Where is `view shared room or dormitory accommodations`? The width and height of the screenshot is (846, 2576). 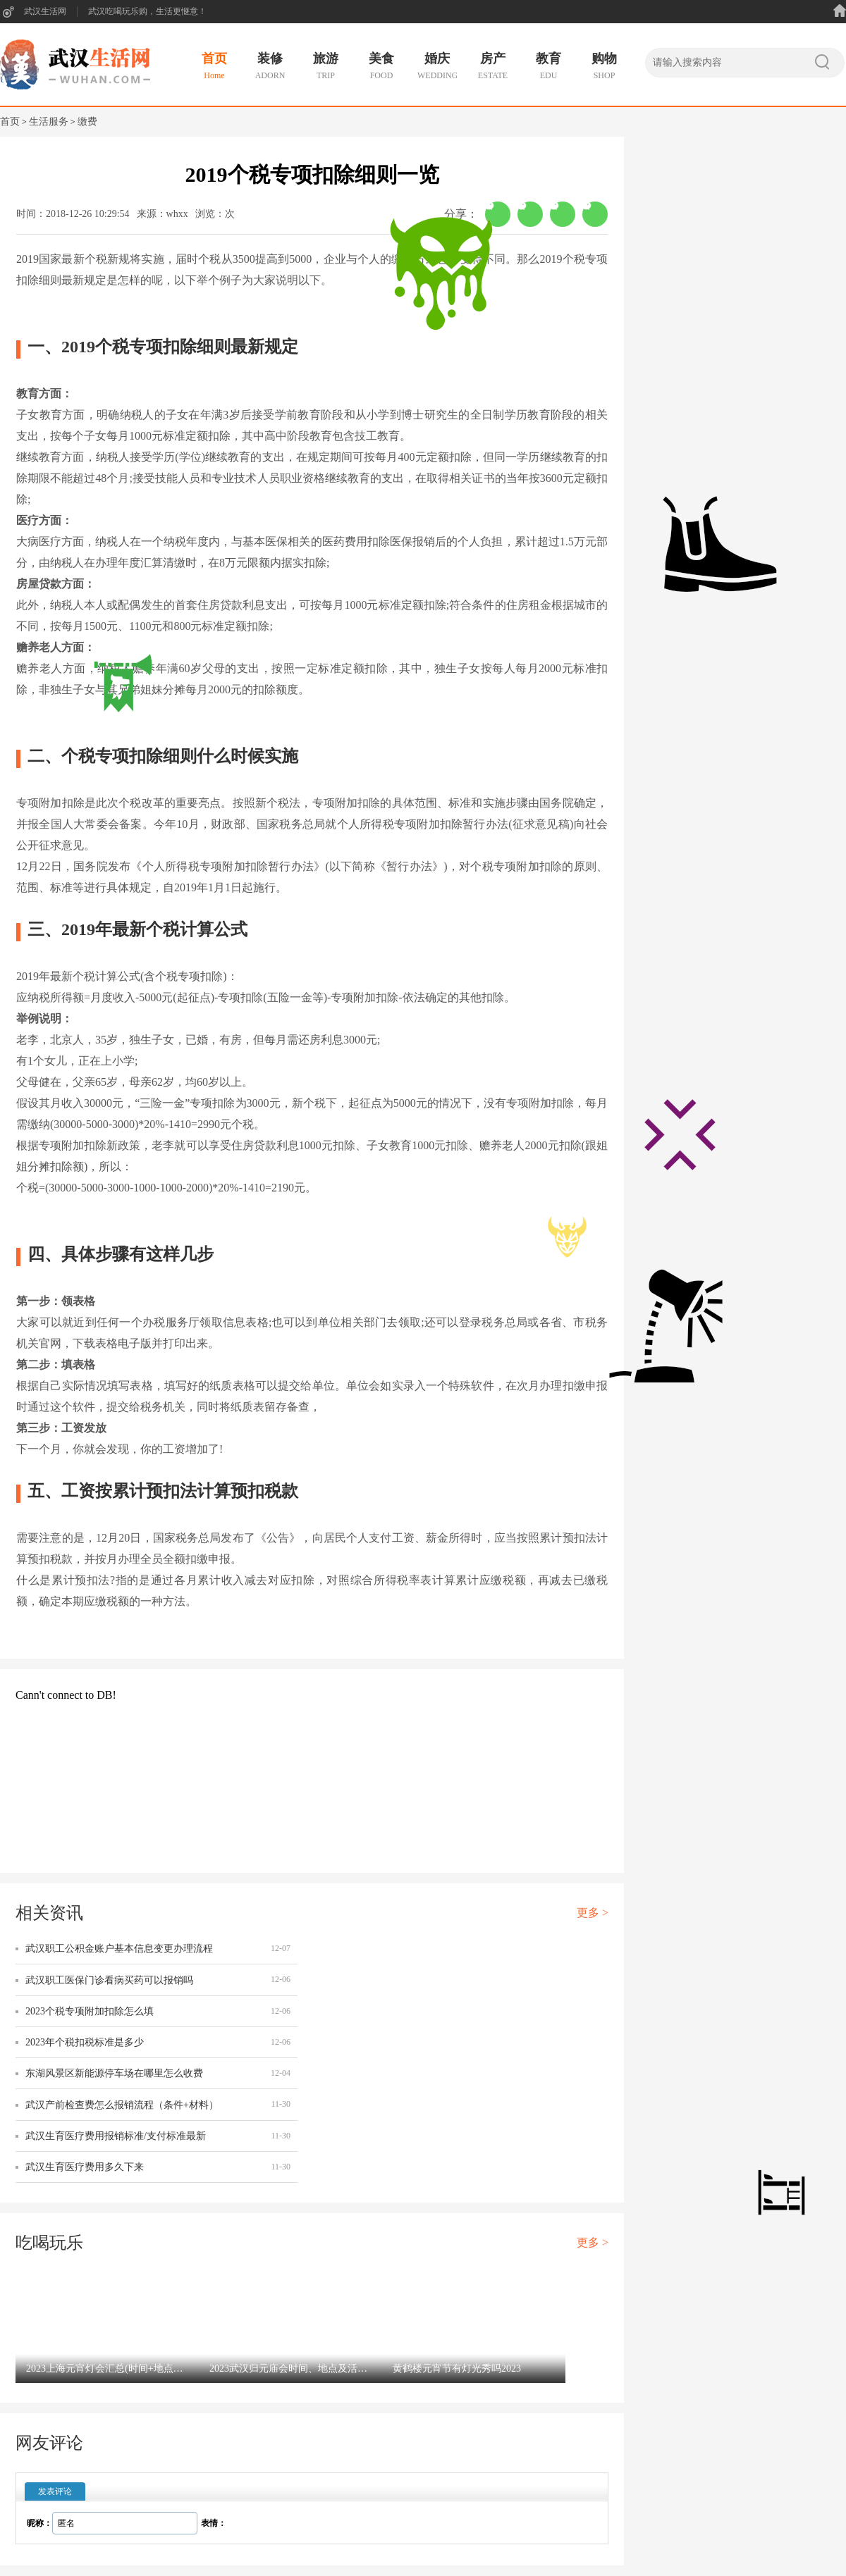 view shared room or dormitory accommodations is located at coordinates (781, 2191).